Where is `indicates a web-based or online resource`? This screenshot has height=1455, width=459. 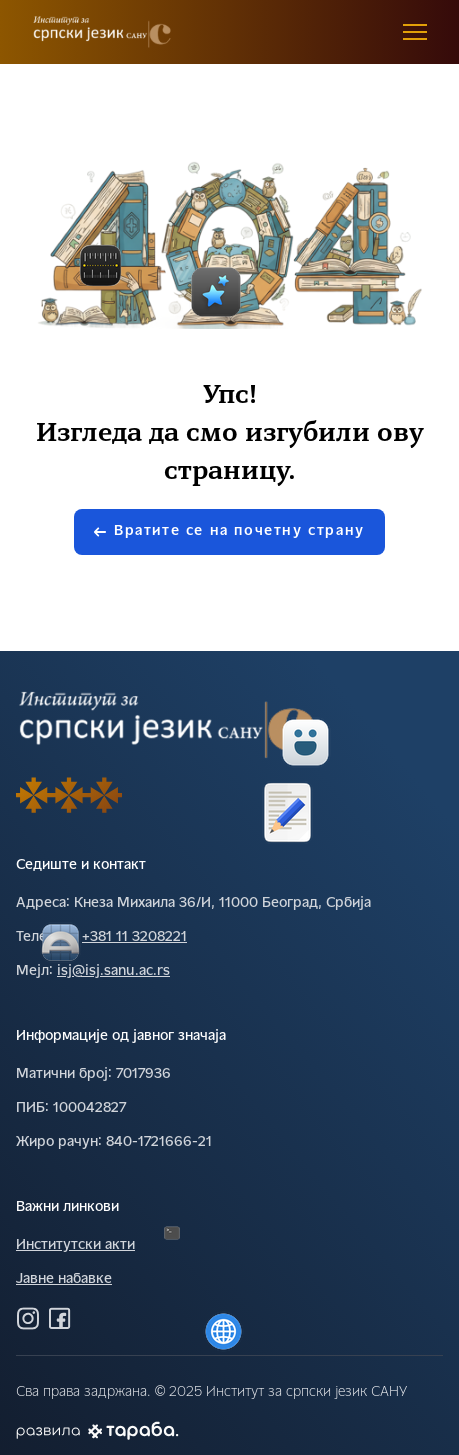
indicates a web-based or online resource is located at coordinates (223, 1331).